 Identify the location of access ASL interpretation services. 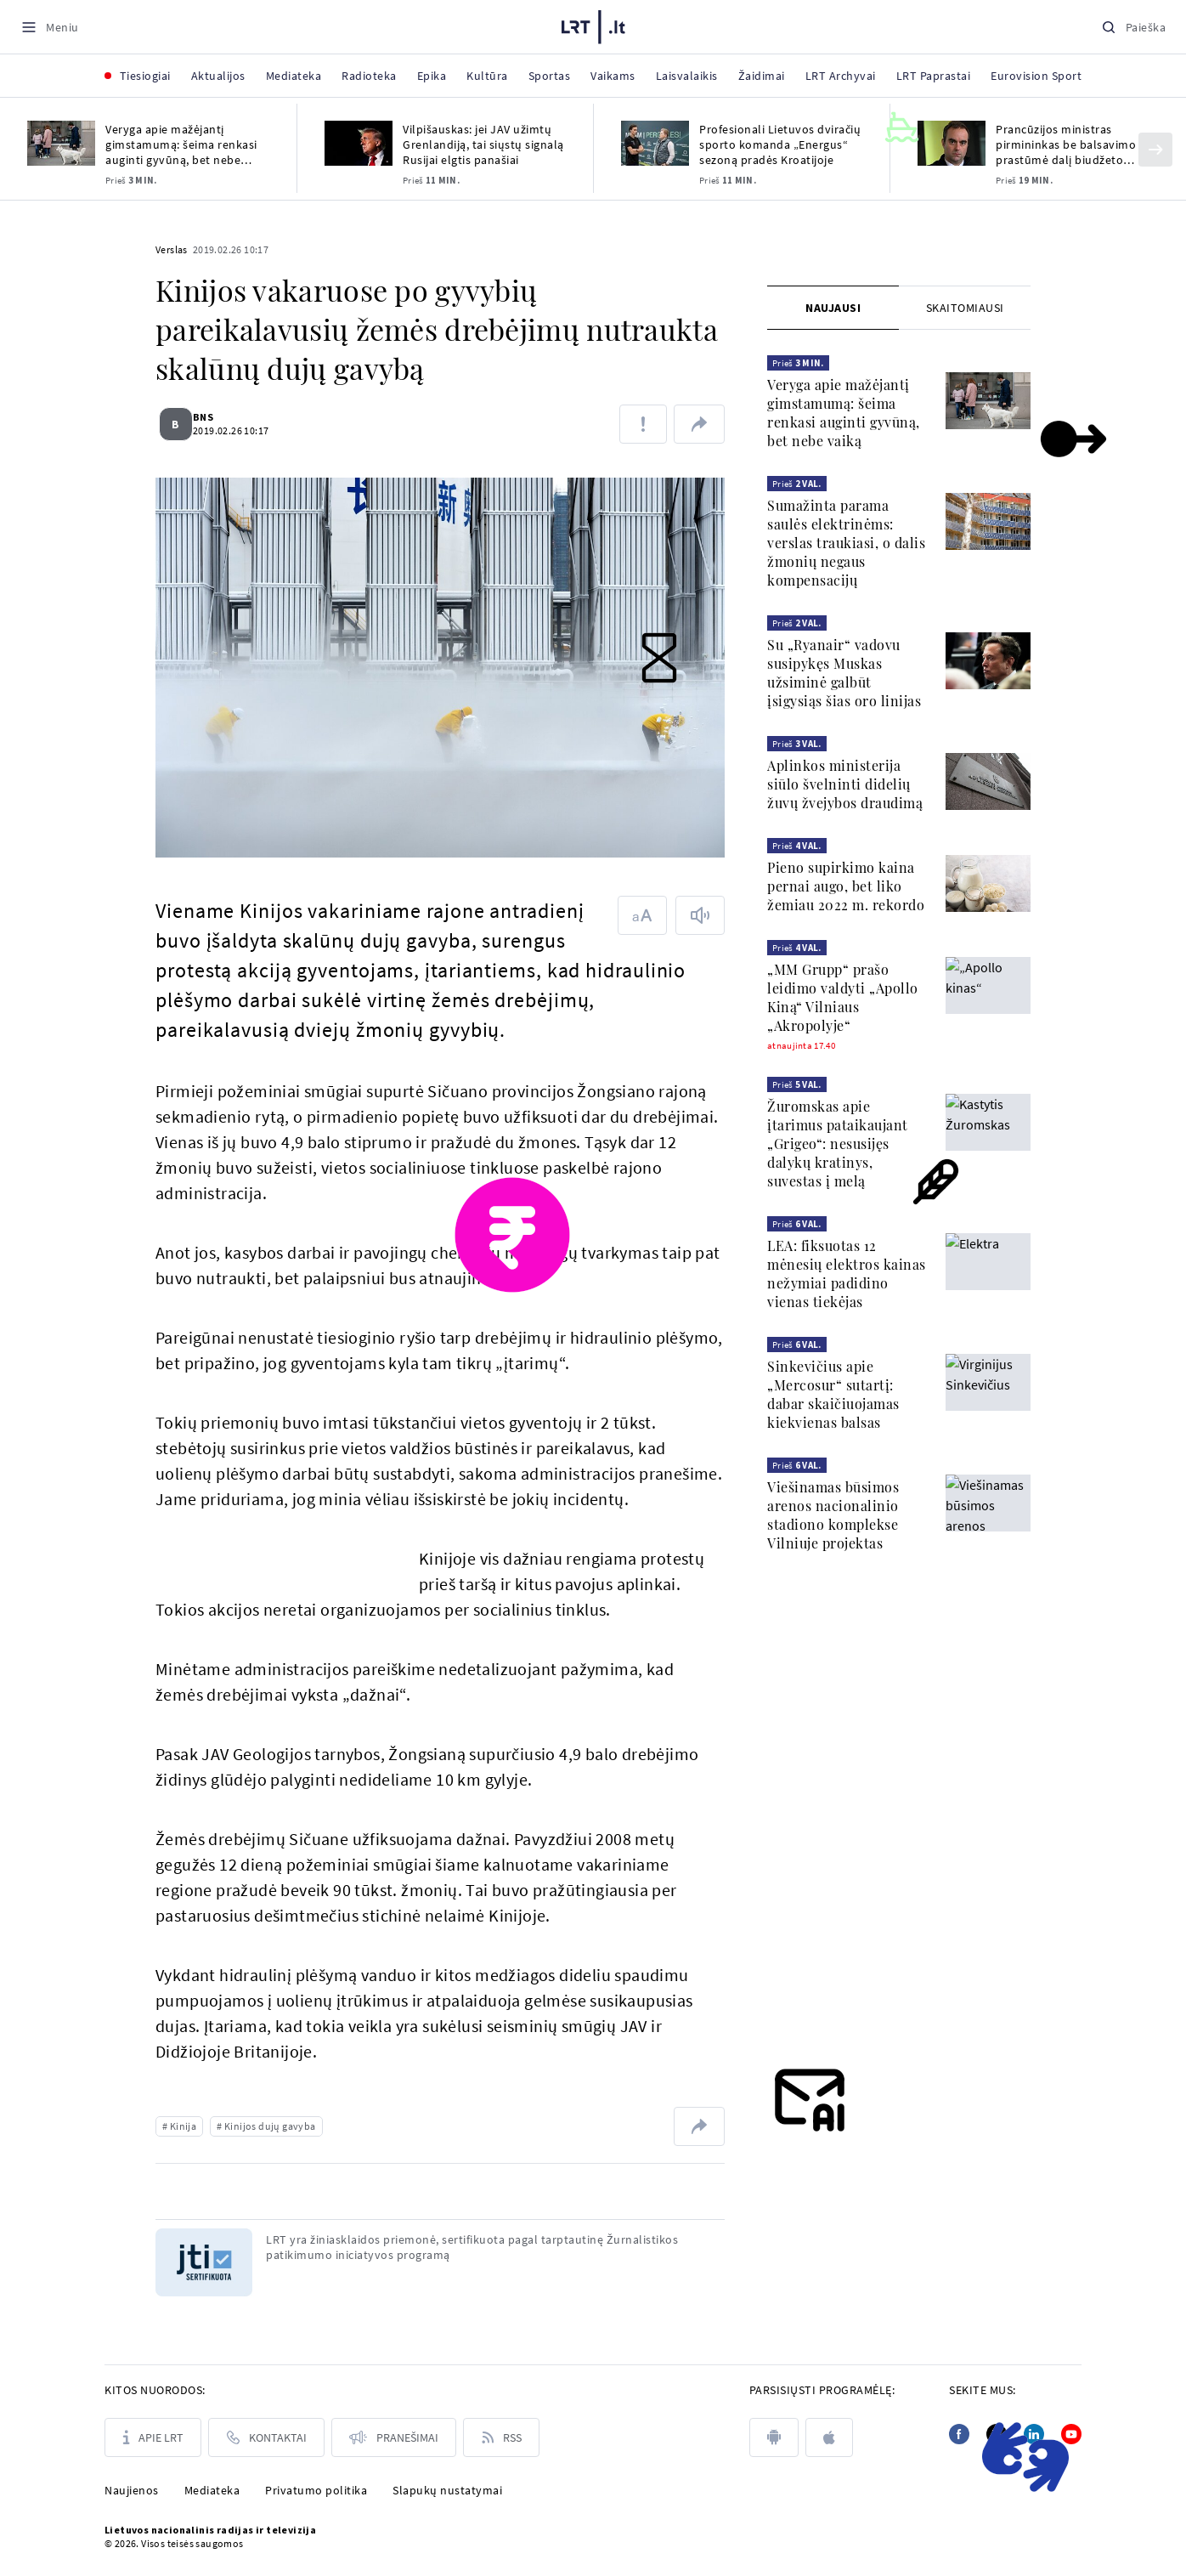
(1025, 2457).